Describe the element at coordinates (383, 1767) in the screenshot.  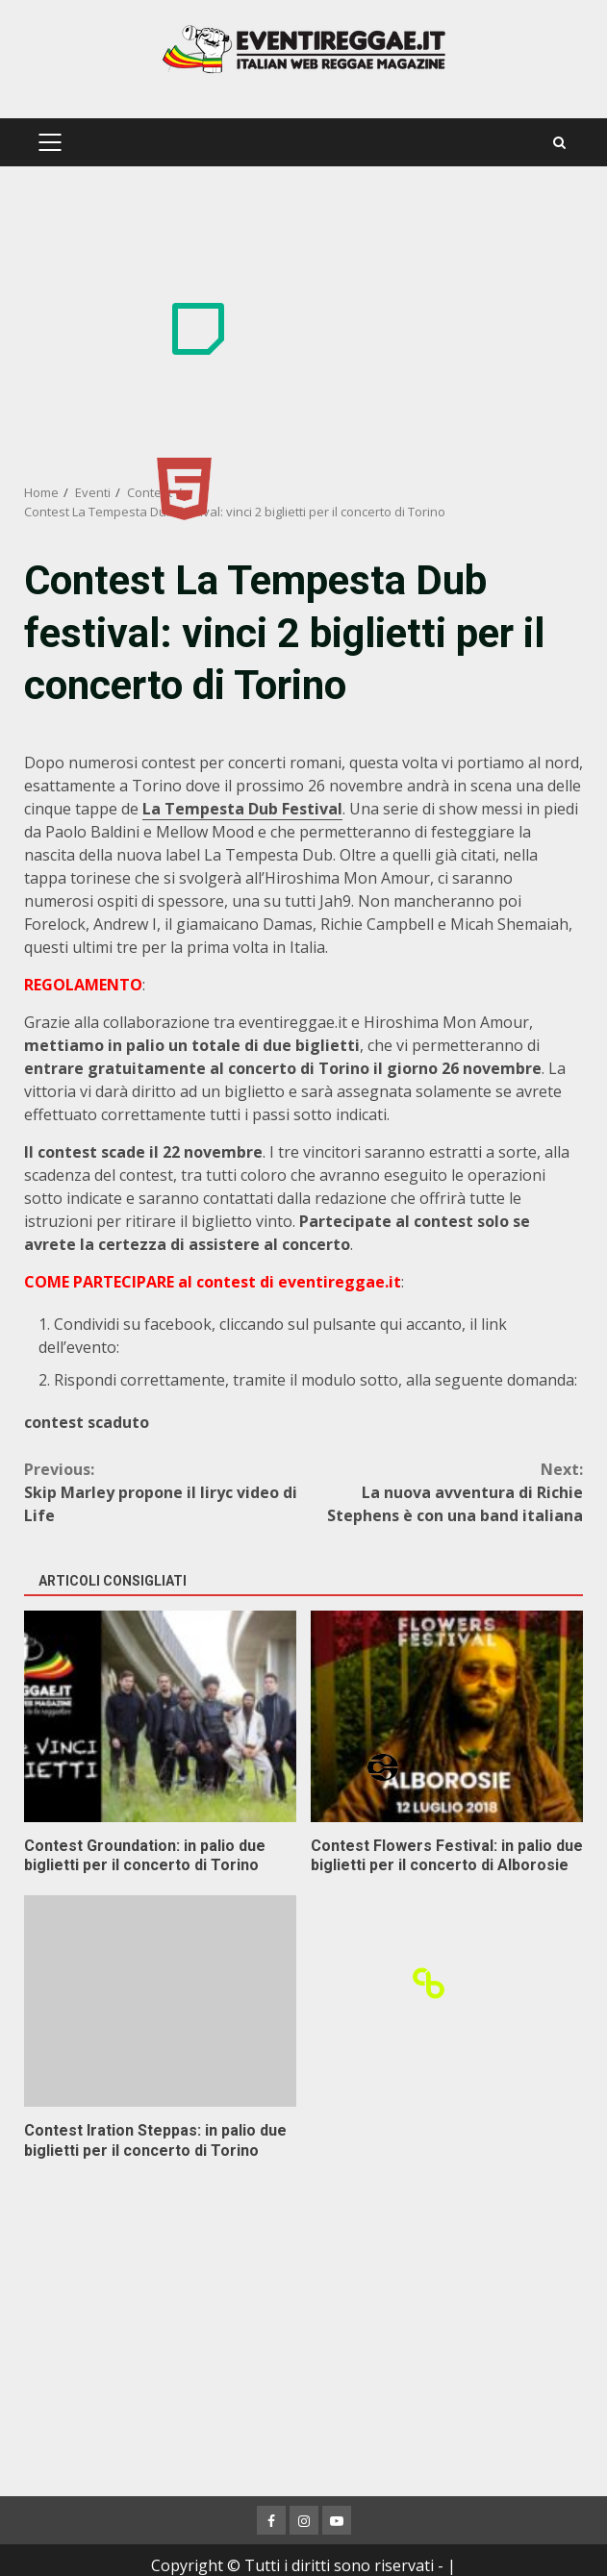
I see `connect to dlna-enabled devices for media streaming` at that location.